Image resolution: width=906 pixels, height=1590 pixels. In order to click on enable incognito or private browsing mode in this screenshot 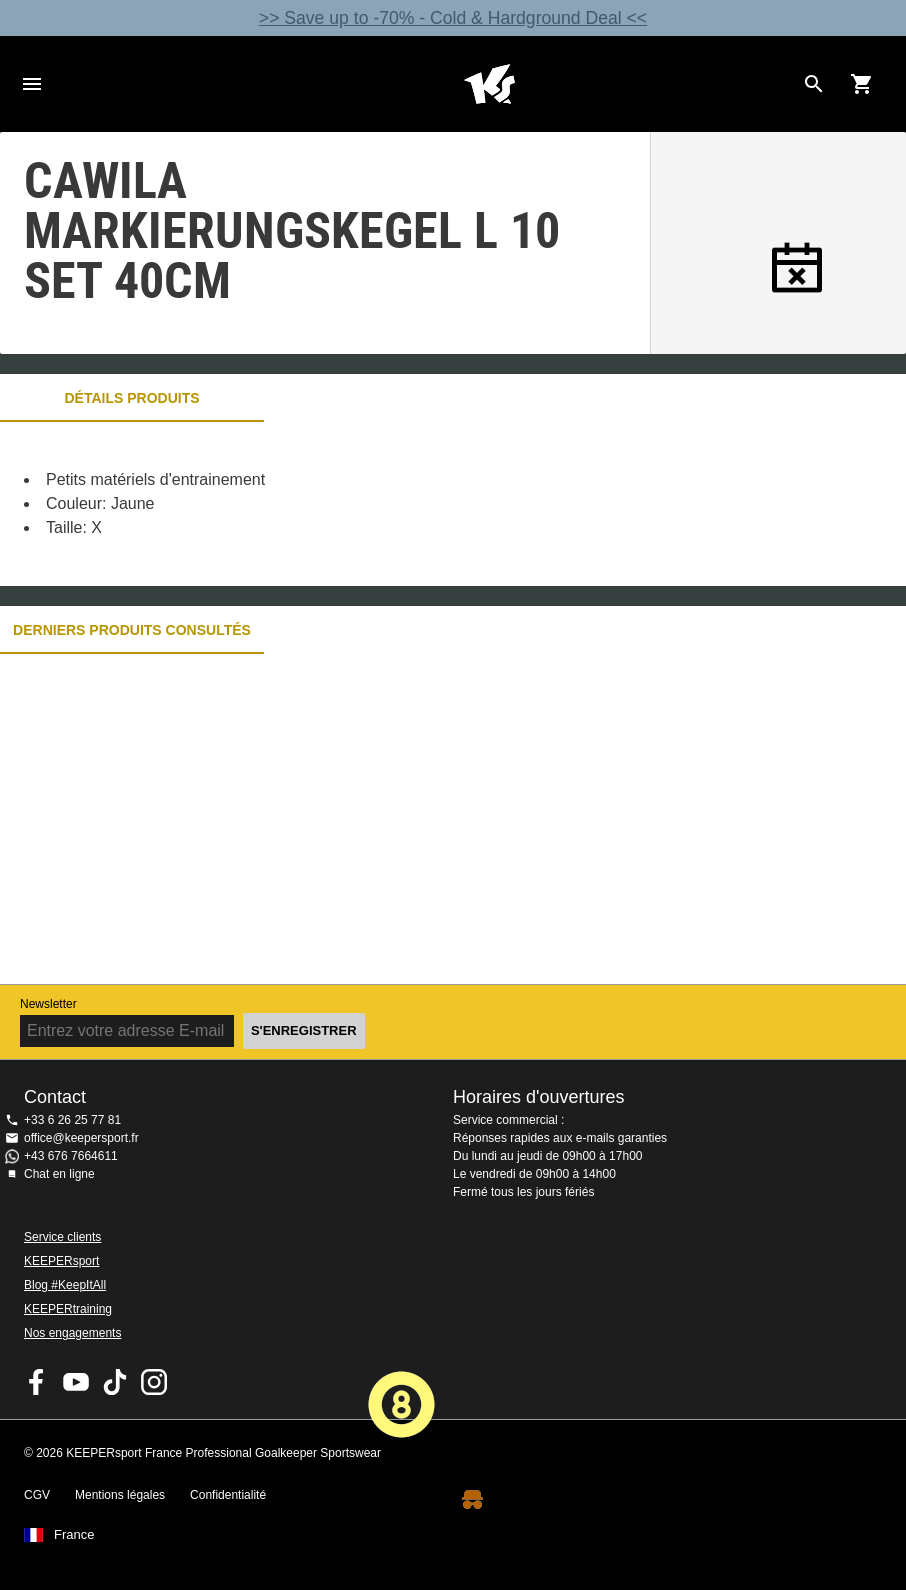, I will do `click(472, 1499)`.